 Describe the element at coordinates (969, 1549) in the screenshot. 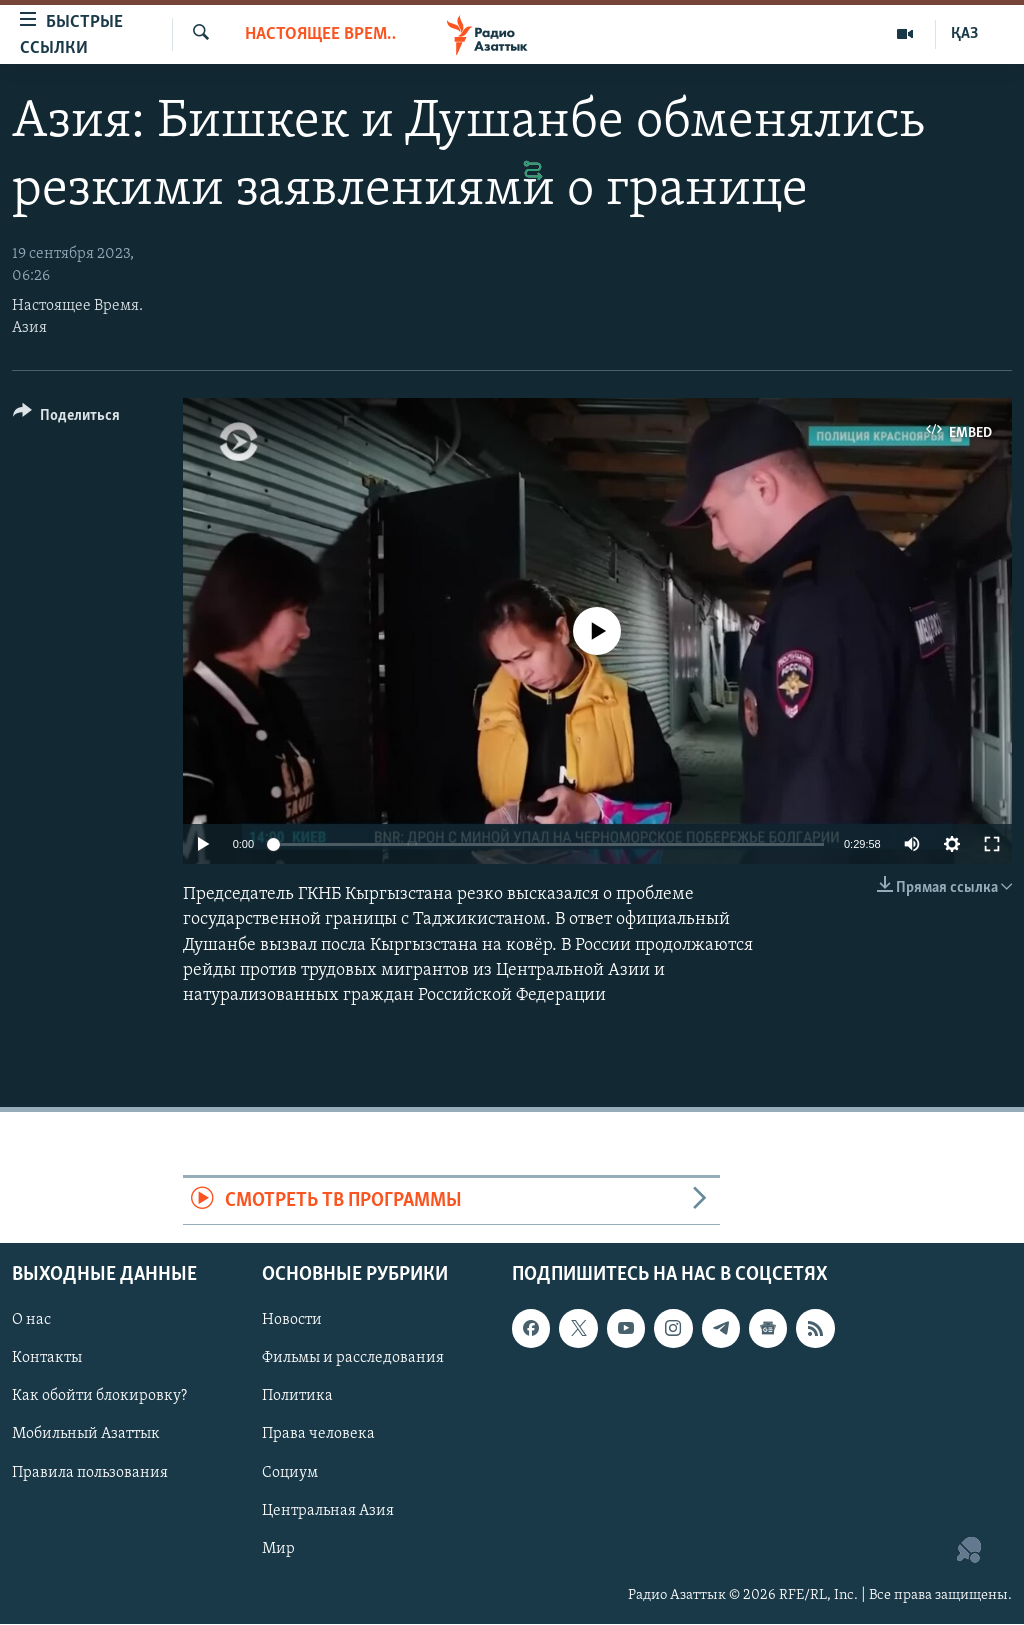

I see `access ping pong or table tennis games` at that location.